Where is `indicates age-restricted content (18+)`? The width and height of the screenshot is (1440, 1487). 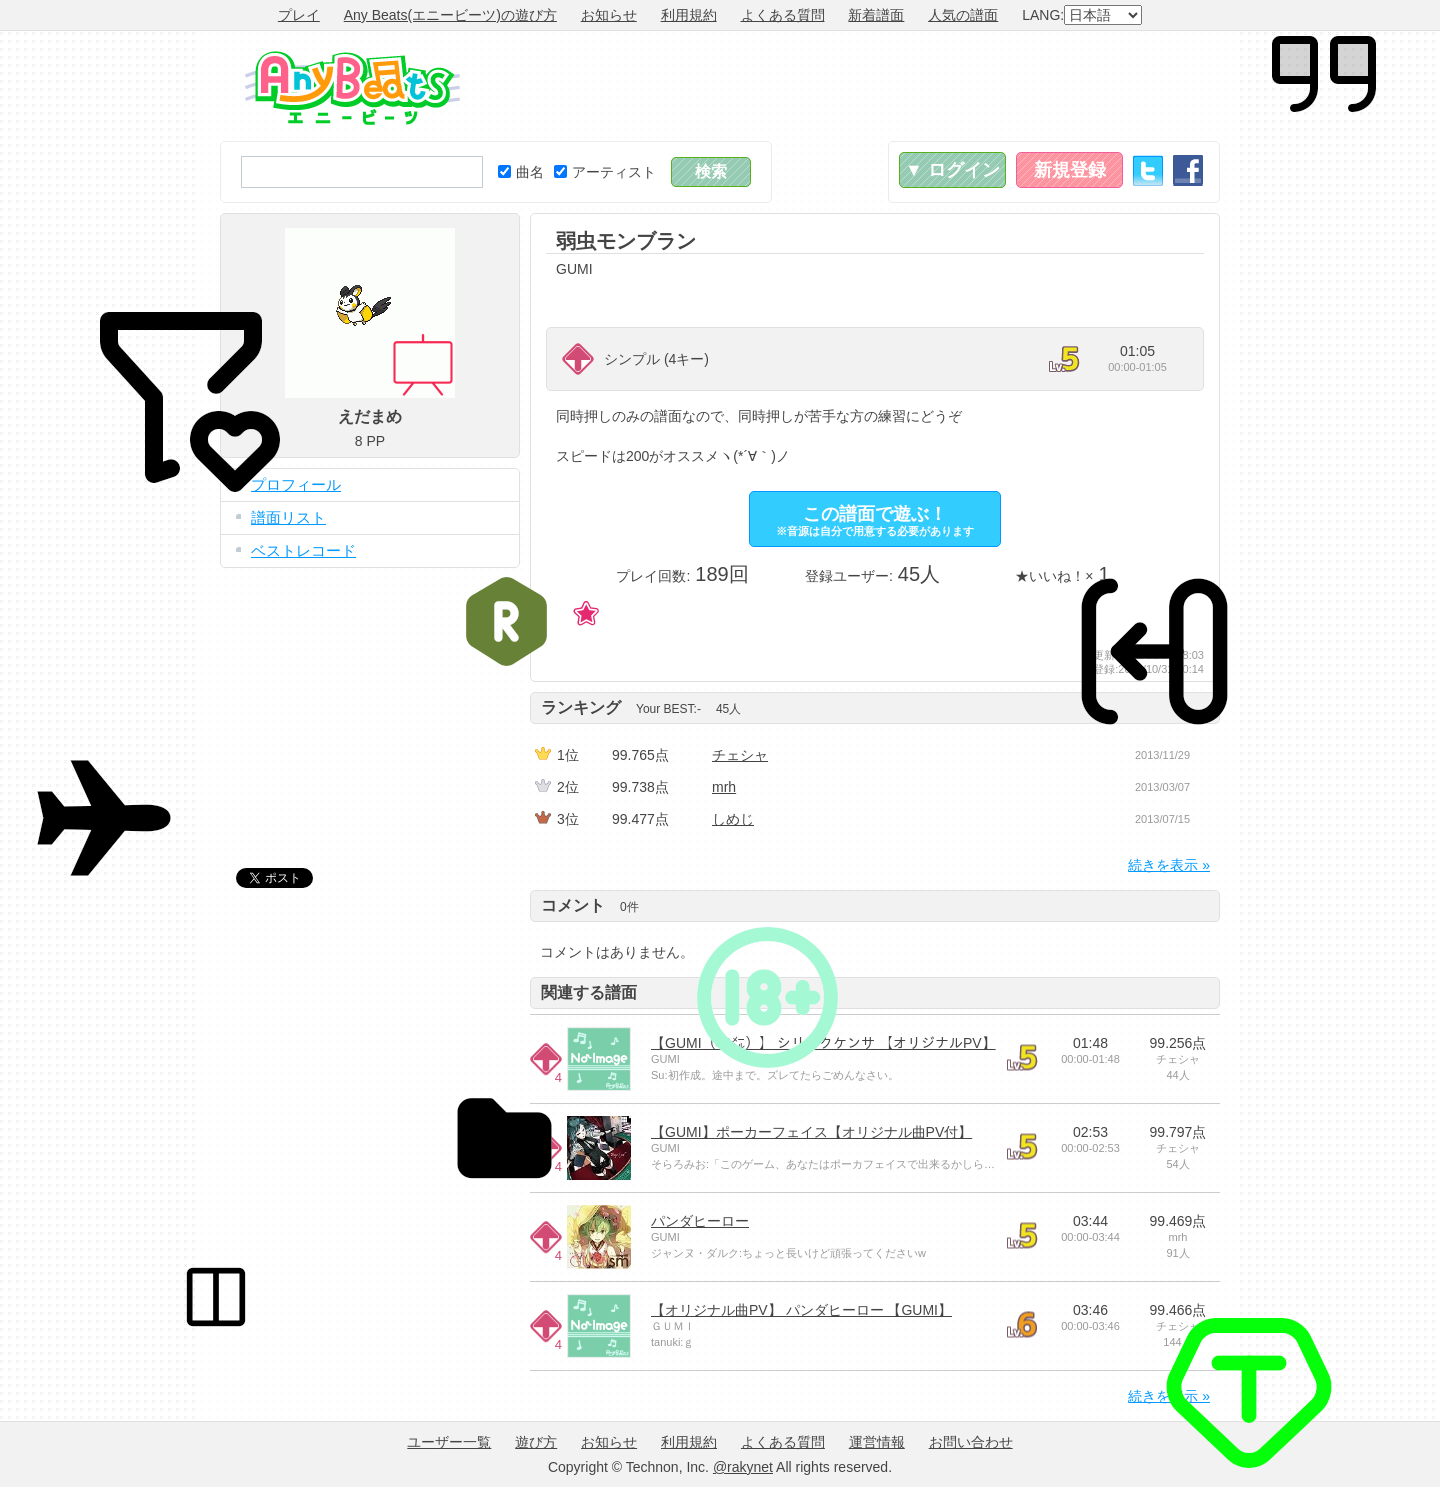
indicates age-restricted content (18+) is located at coordinates (767, 997).